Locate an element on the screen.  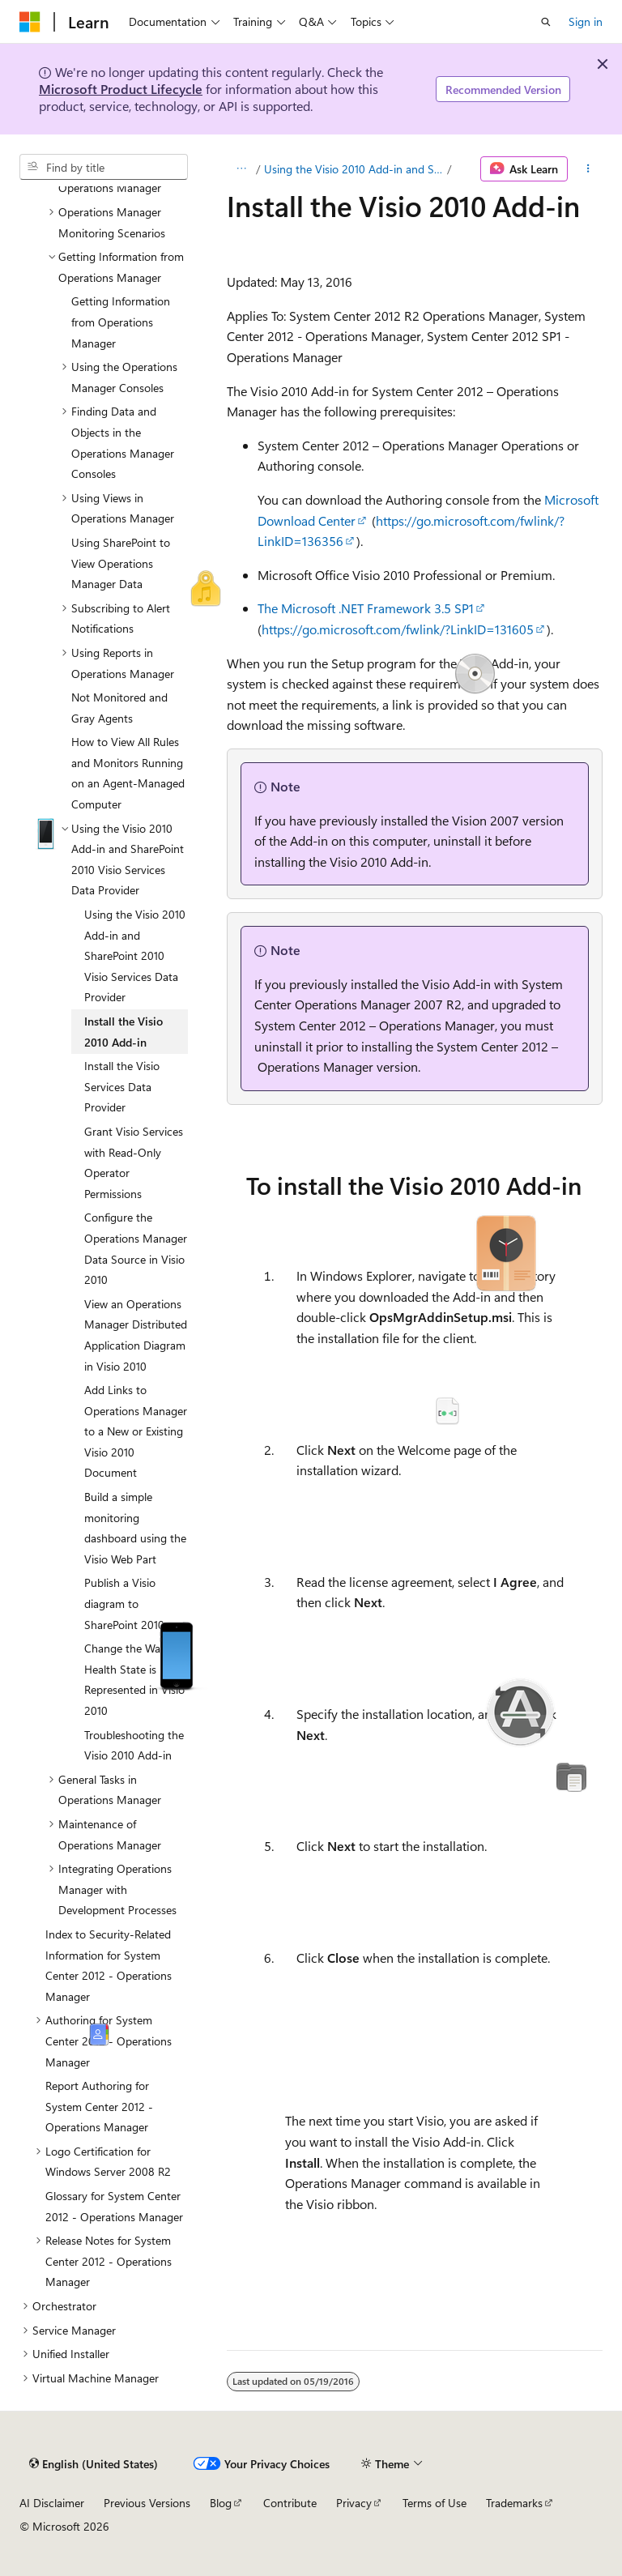
a systemd unit configuration file is located at coordinates (447, 1410).